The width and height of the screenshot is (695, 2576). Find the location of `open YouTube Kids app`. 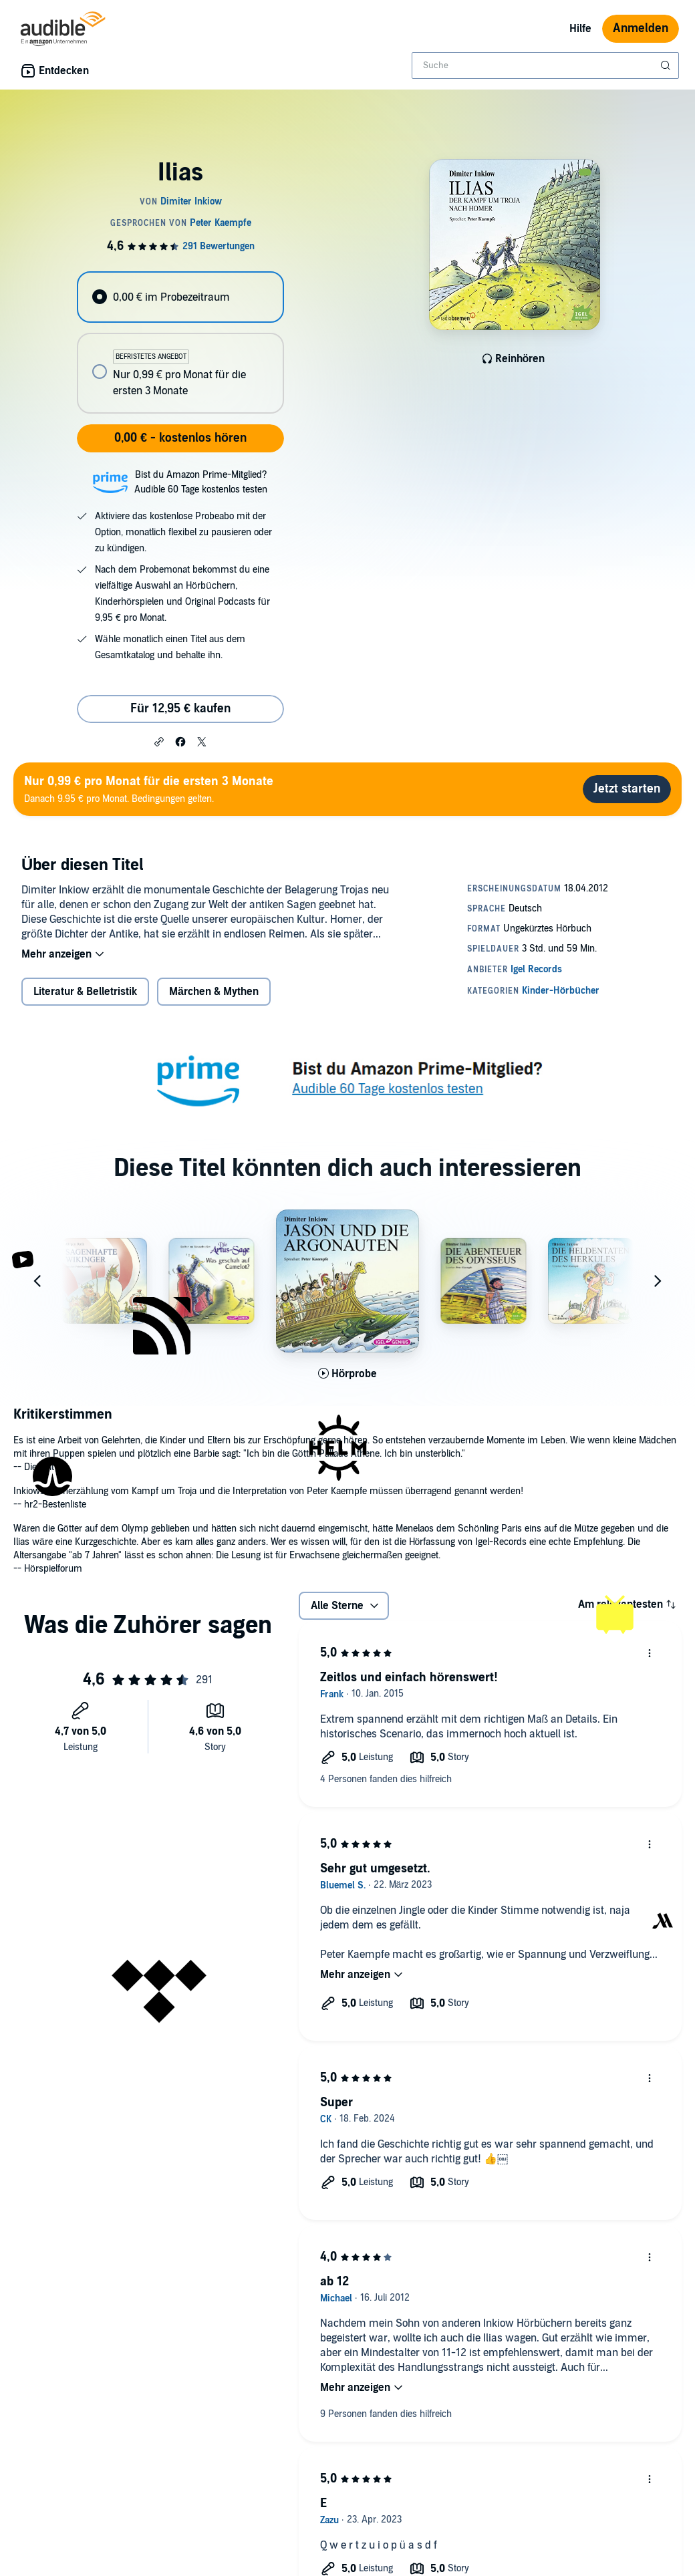

open YouTube Kids app is located at coordinates (23, 1260).